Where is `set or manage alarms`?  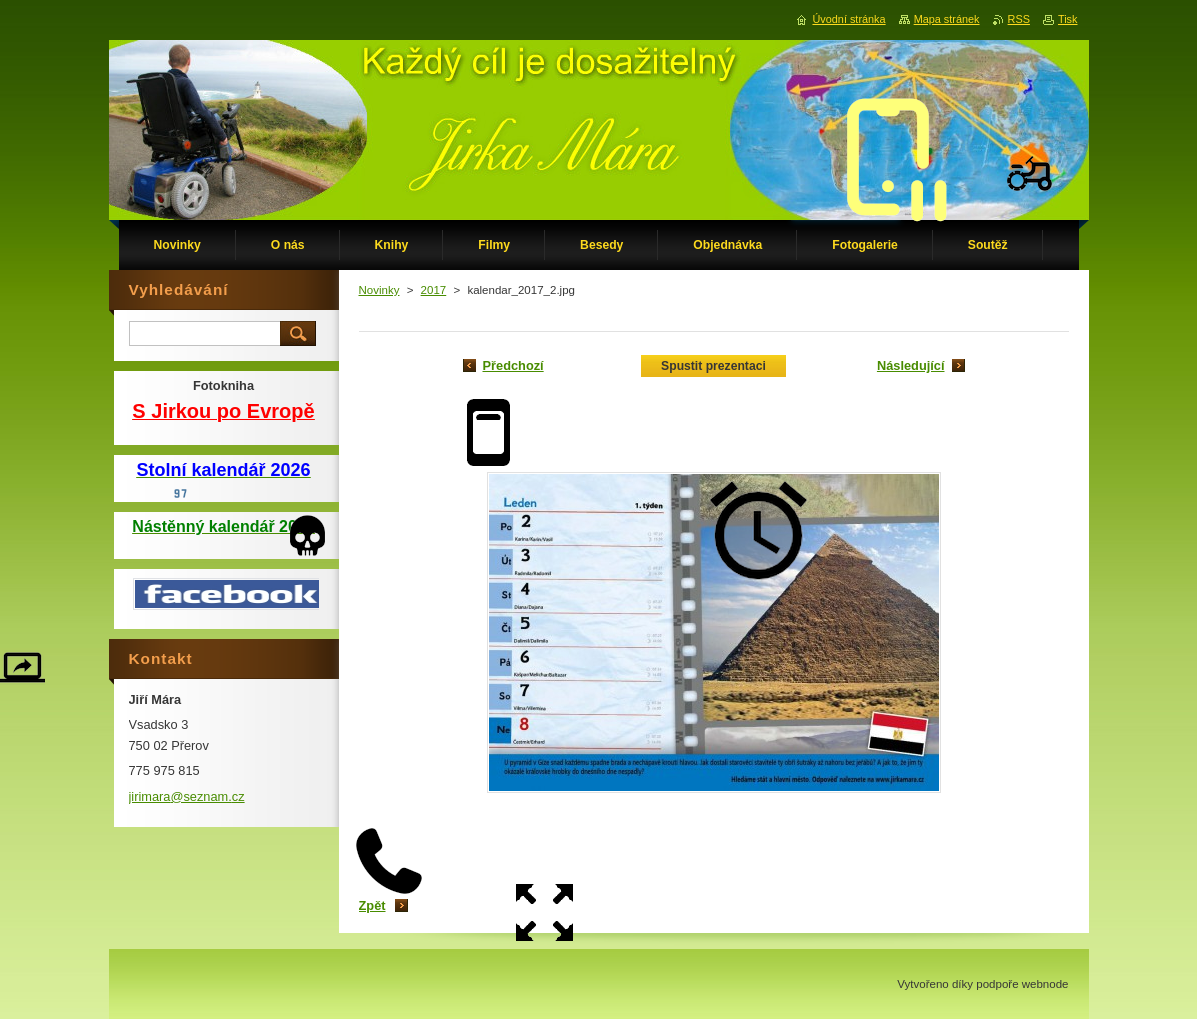 set or manage alarms is located at coordinates (758, 530).